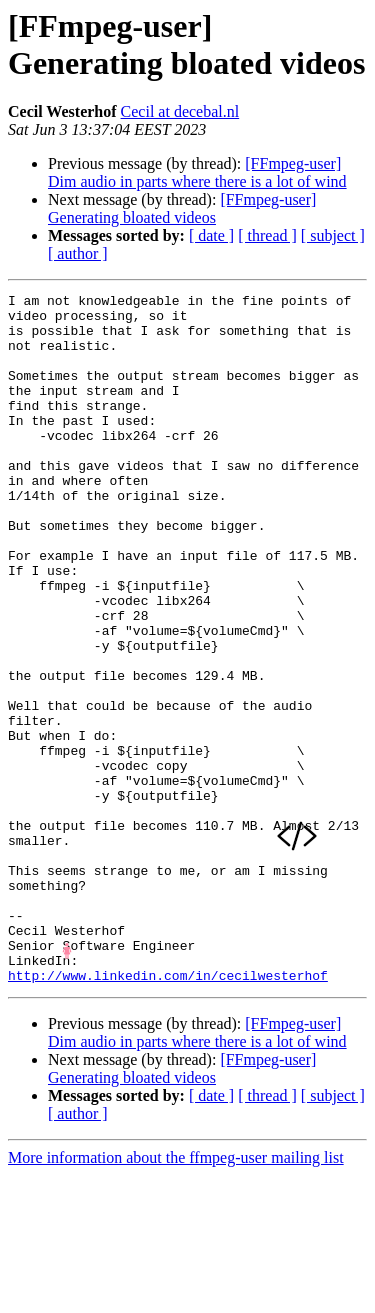  What do you see at coordinates (67, 951) in the screenshot?
I see `select female gender option` at bounding box center [67, 951].